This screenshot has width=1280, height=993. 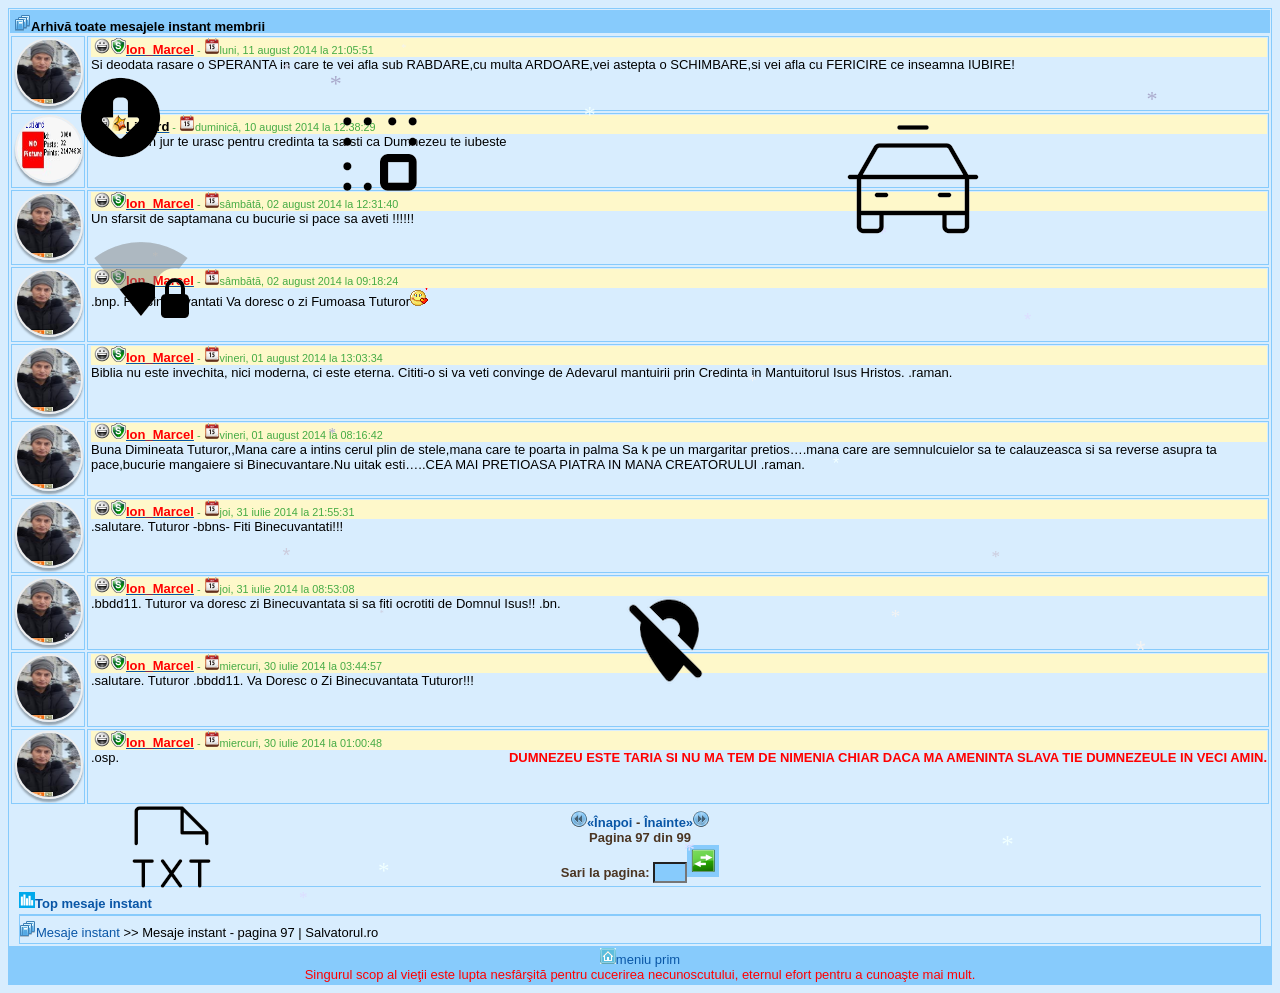 What do you see at coordinates (171, 850) in the screenshot?
I see `open a text file` at bounding box center [171, 850].